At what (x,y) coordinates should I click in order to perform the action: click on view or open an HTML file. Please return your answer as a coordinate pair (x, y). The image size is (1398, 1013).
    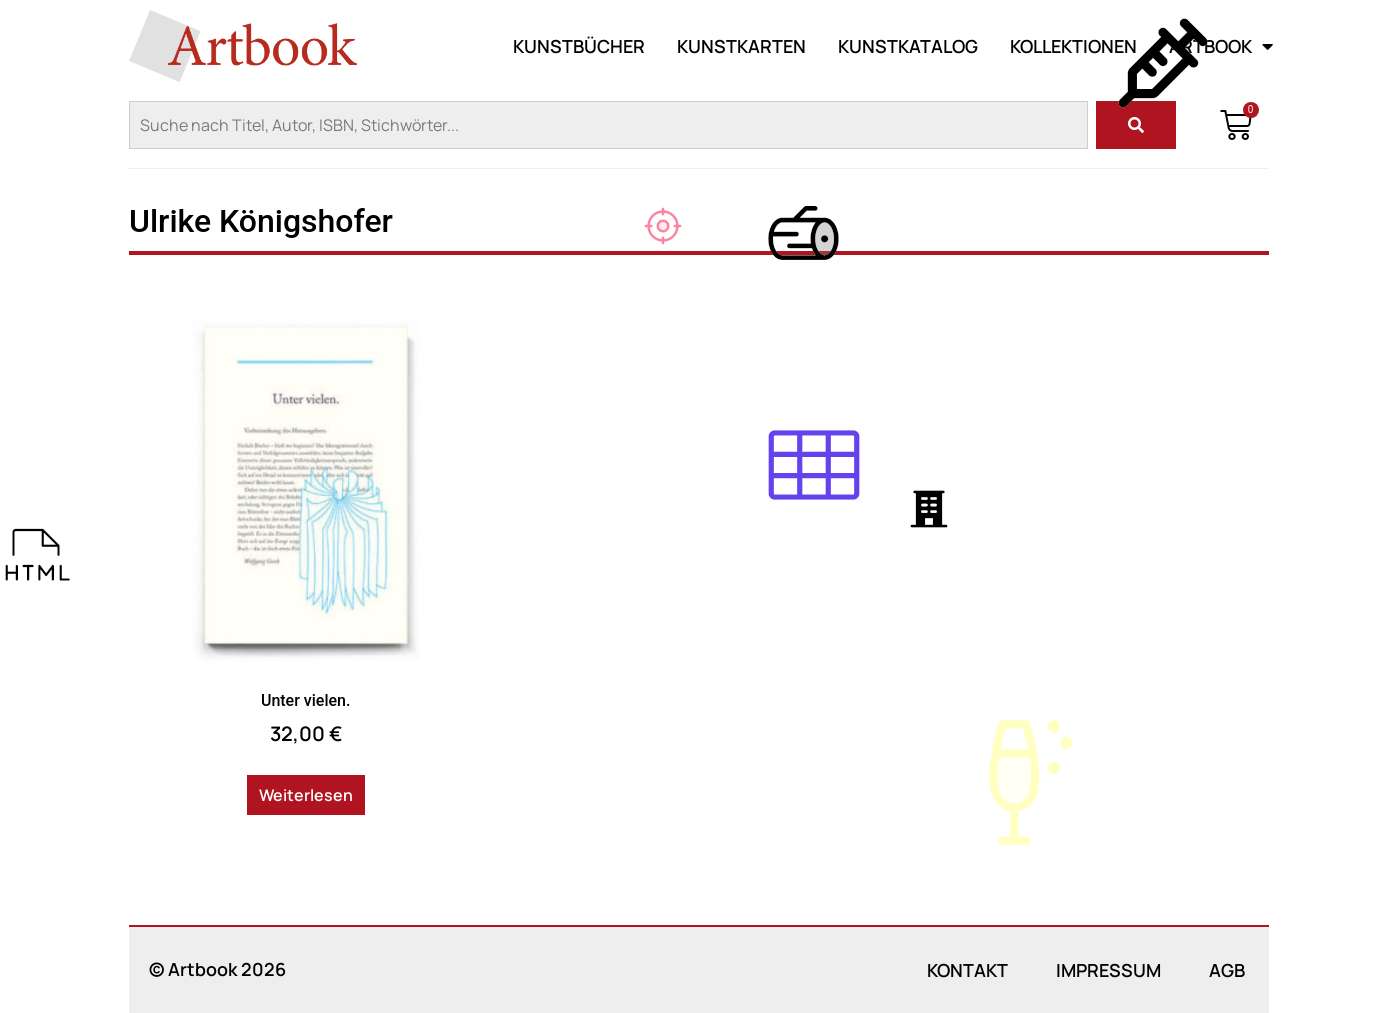
    Looking at the image, I should click on (36, 557).